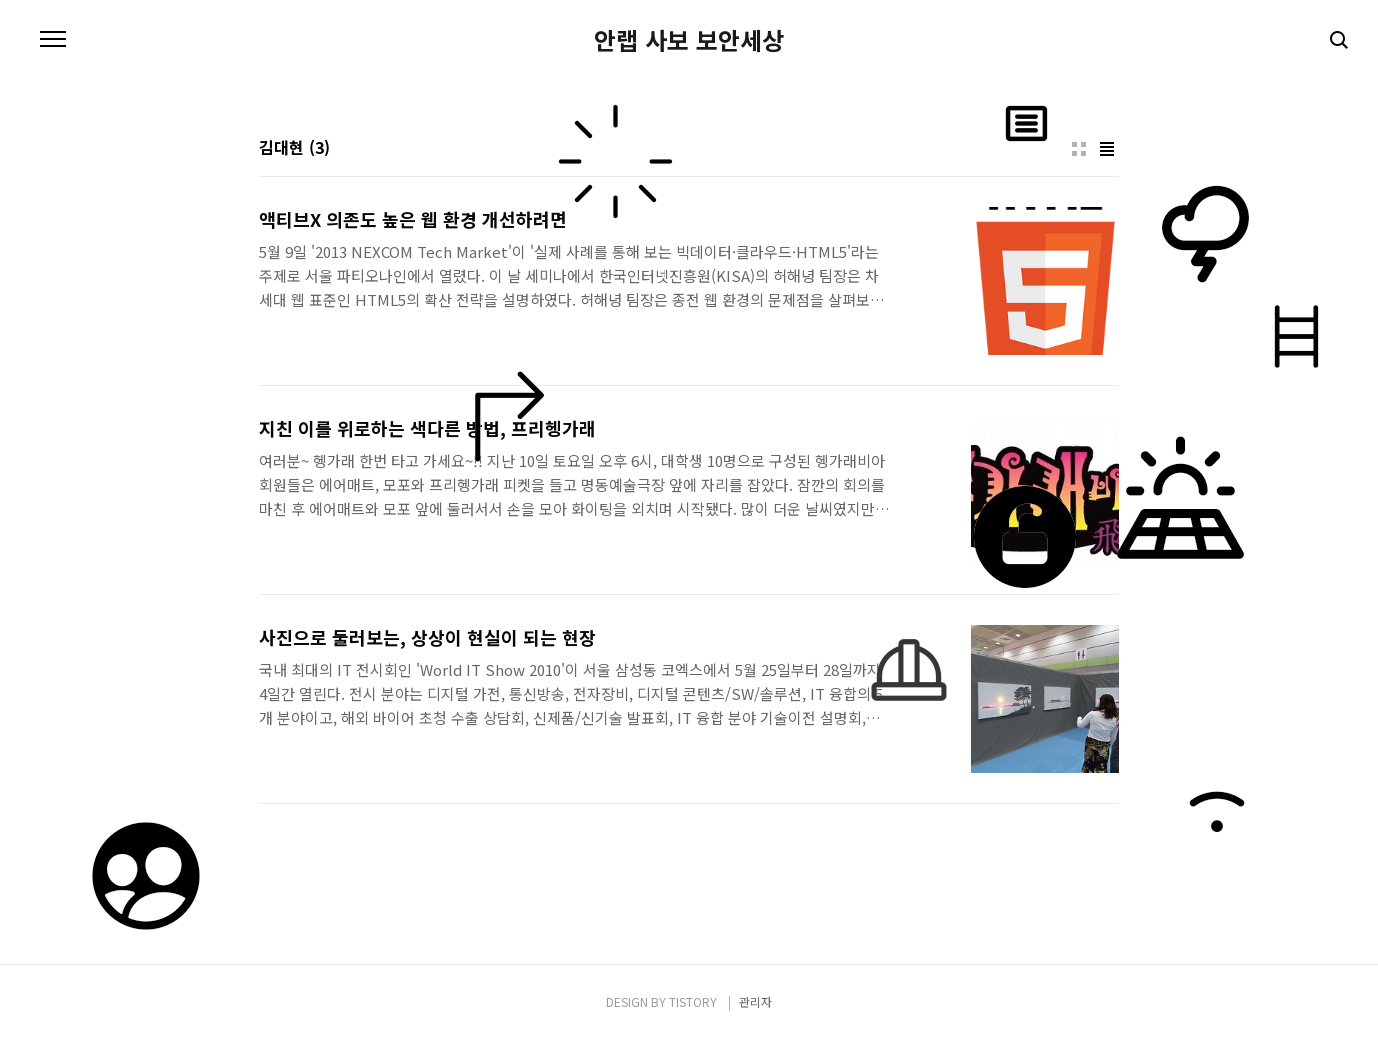  What do you see at coordinates (615, 161) in the screenshot?
I see `indicates loading or processing in progress` at bounding box center [615, 161].